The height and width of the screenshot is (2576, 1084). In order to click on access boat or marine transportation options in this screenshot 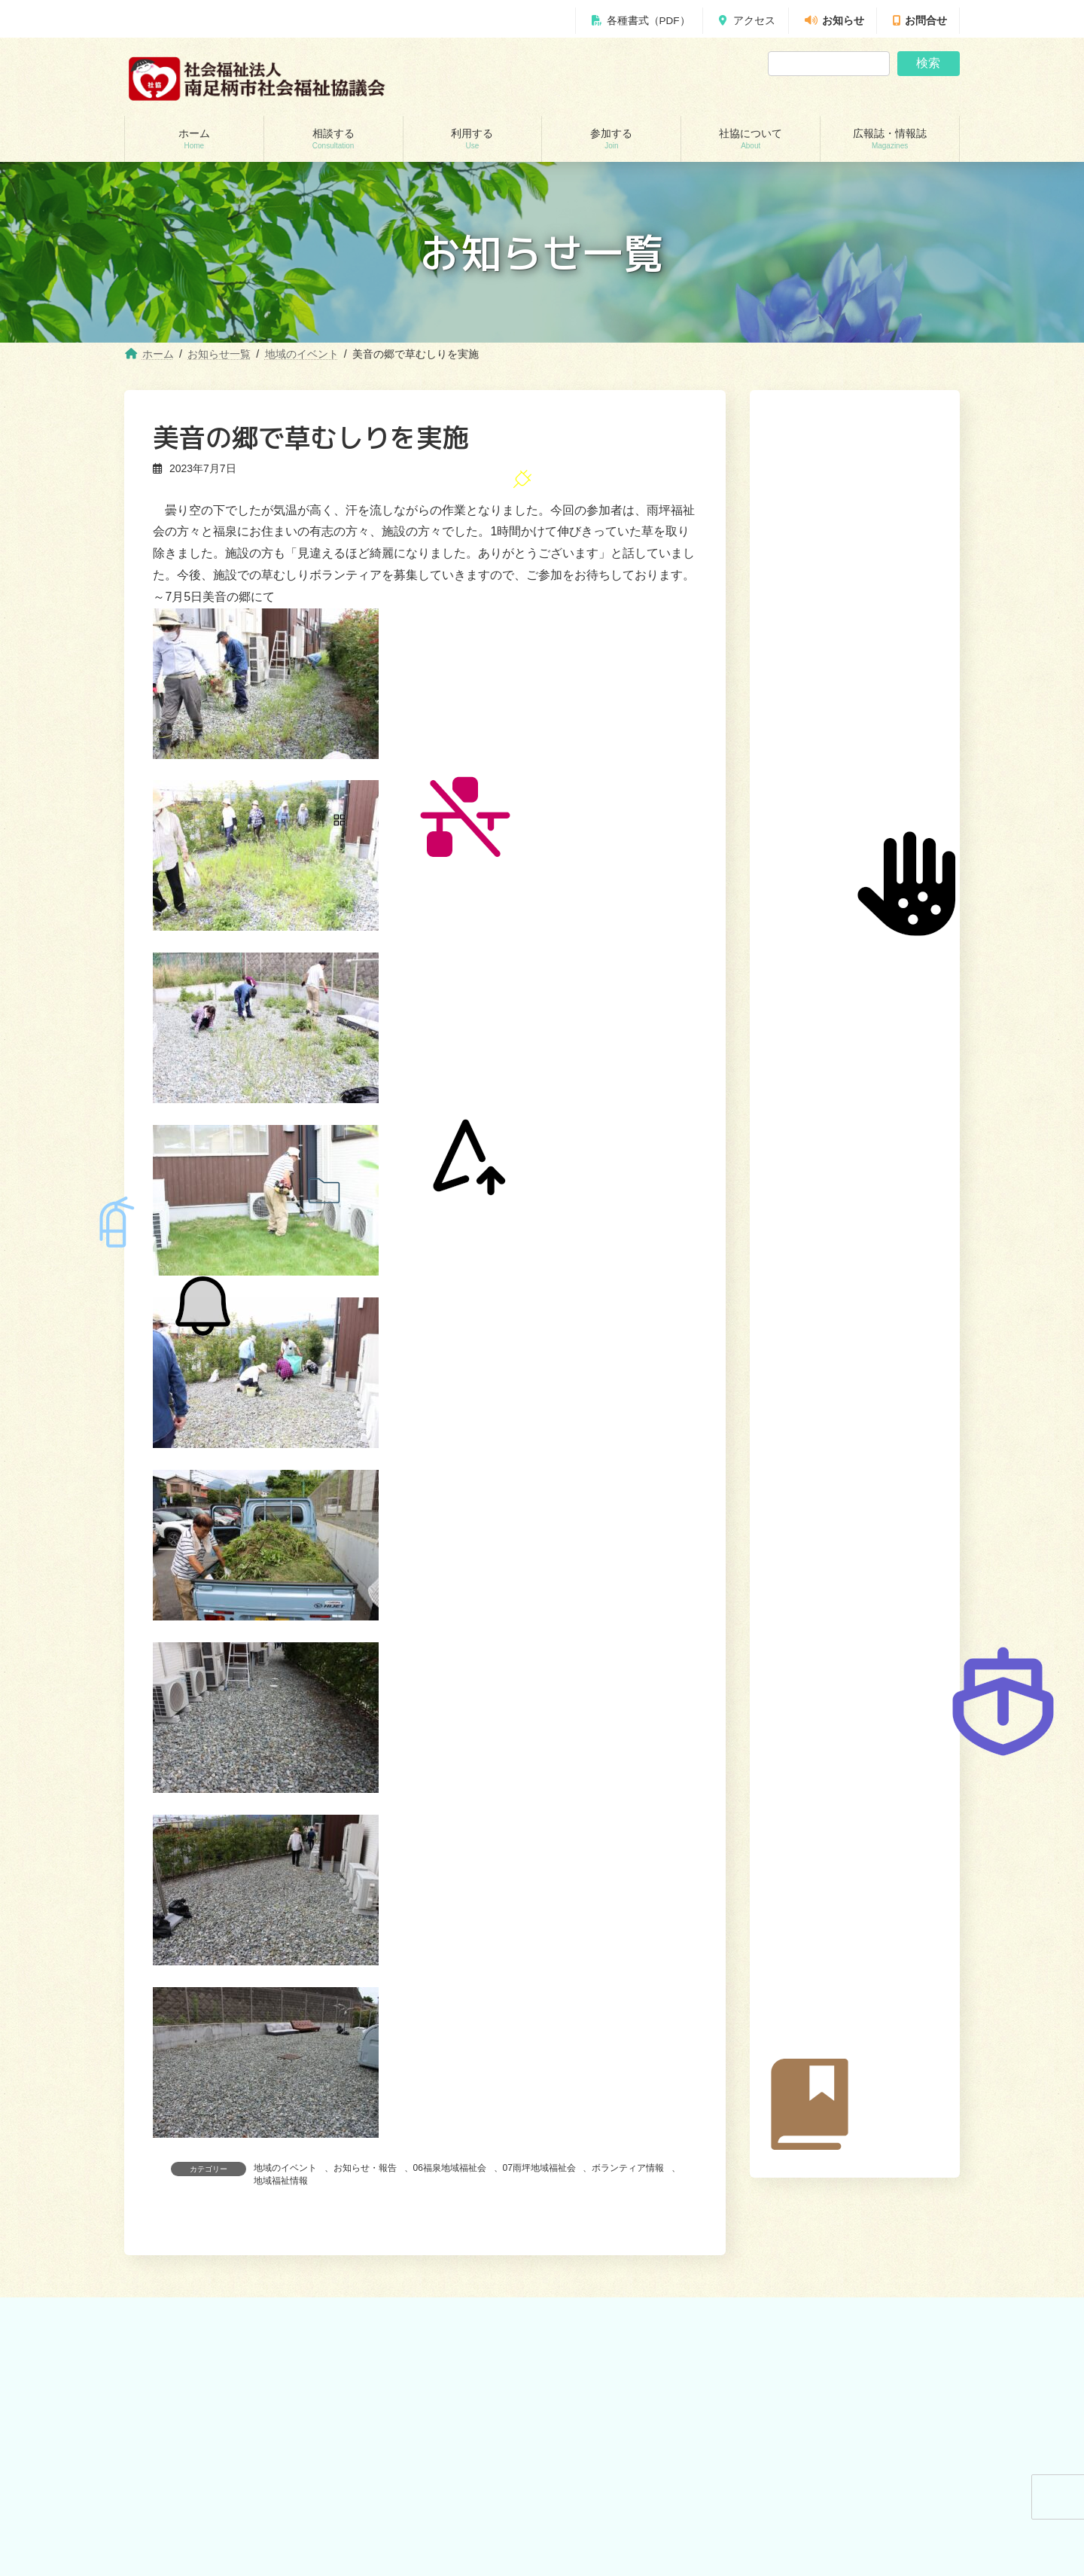, I will do `click(1003, 1701)`.